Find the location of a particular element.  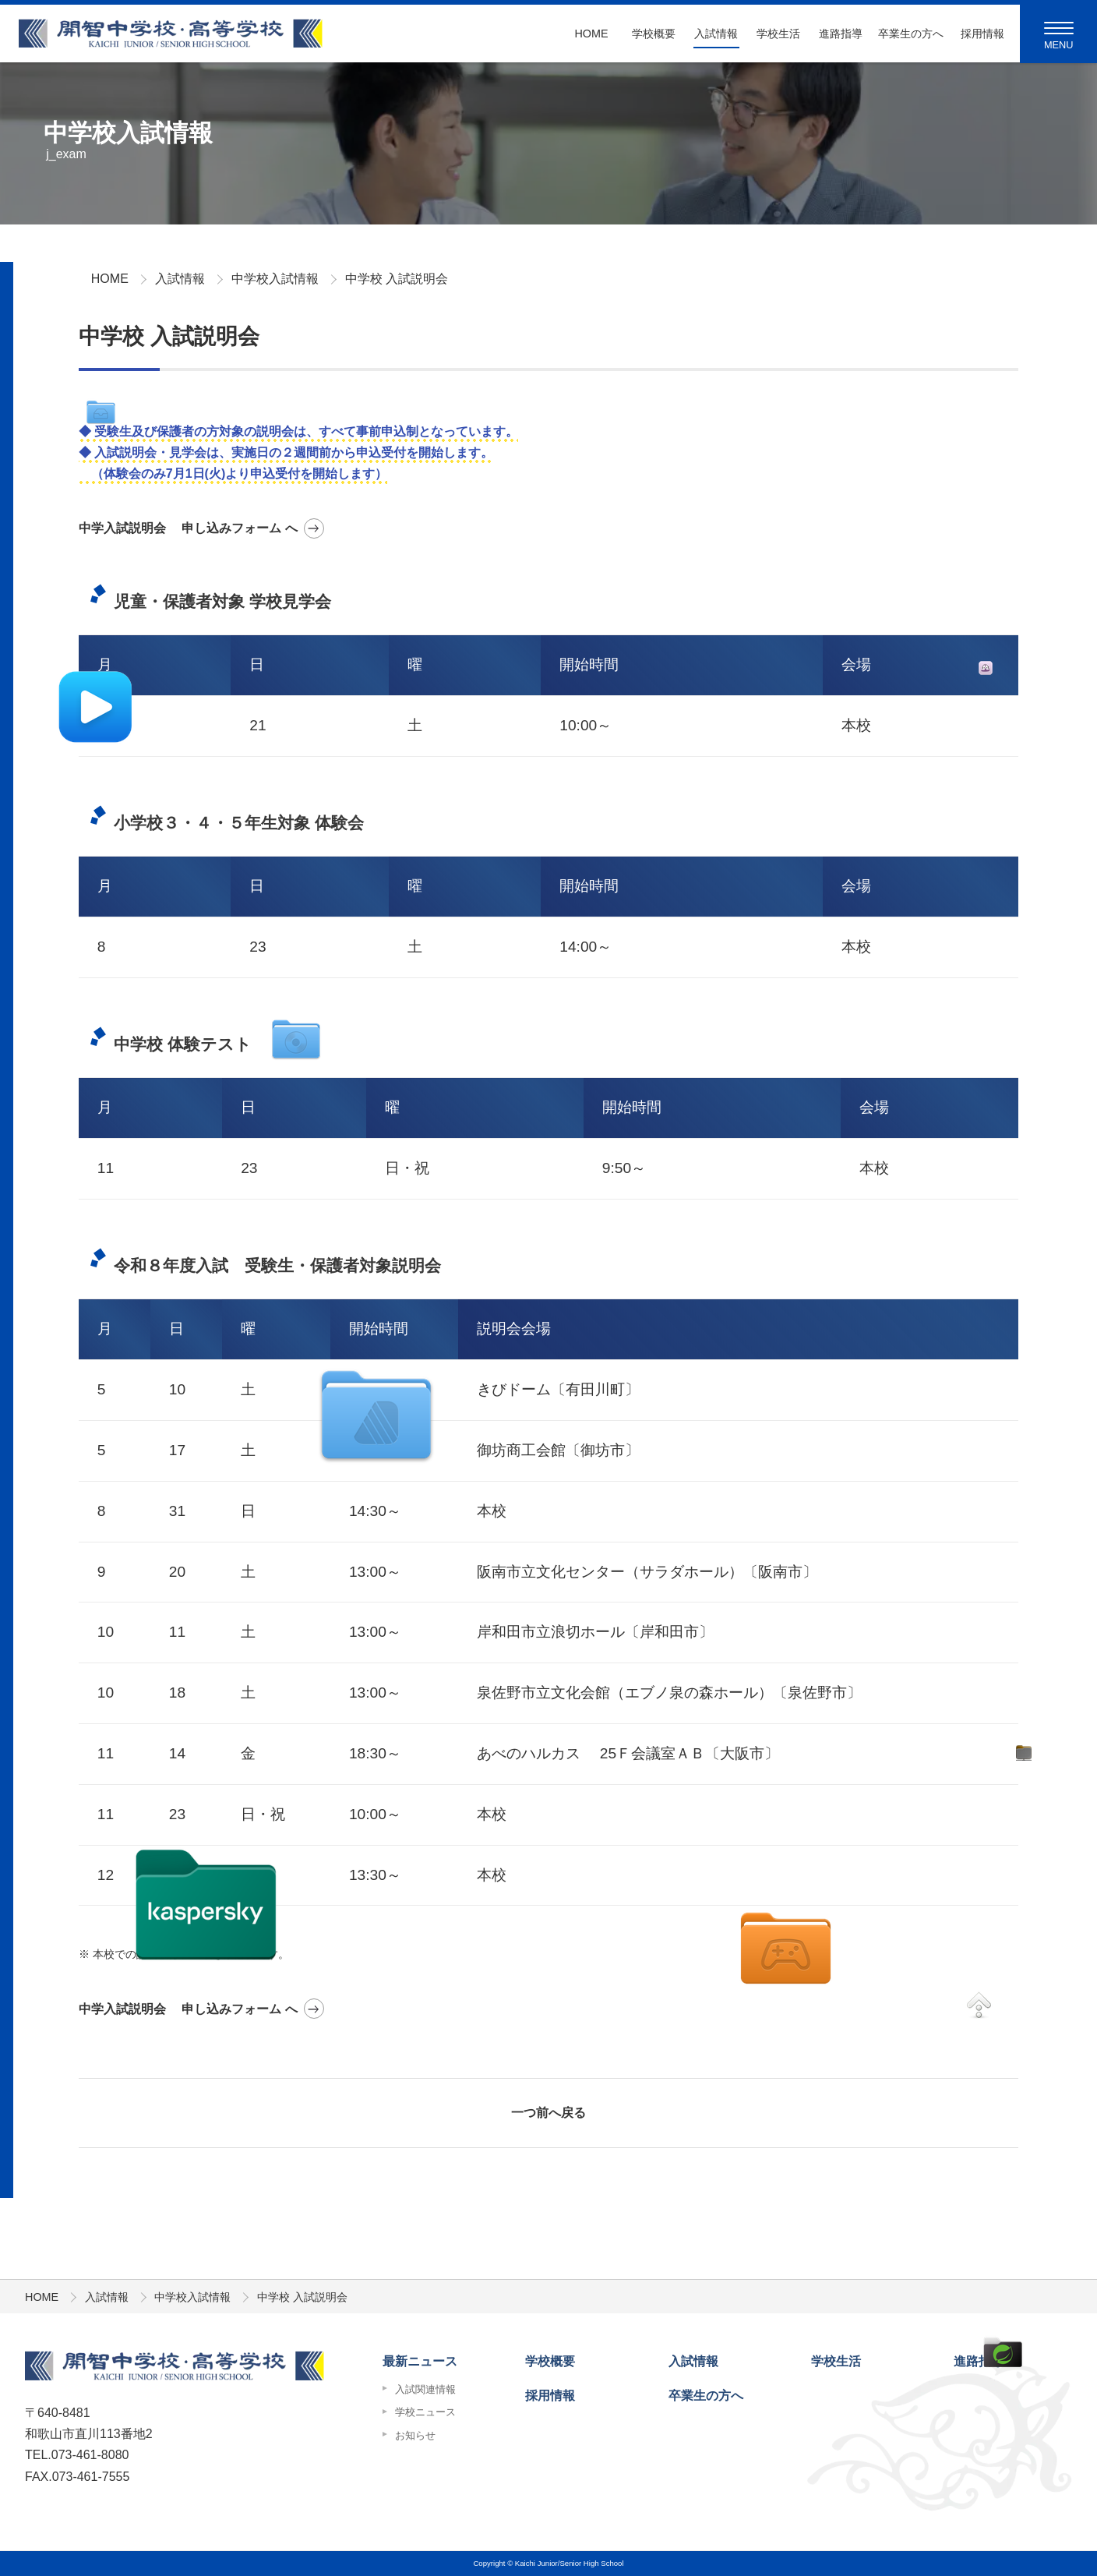

open your recordings folder is located at coordinates (296, 1039).